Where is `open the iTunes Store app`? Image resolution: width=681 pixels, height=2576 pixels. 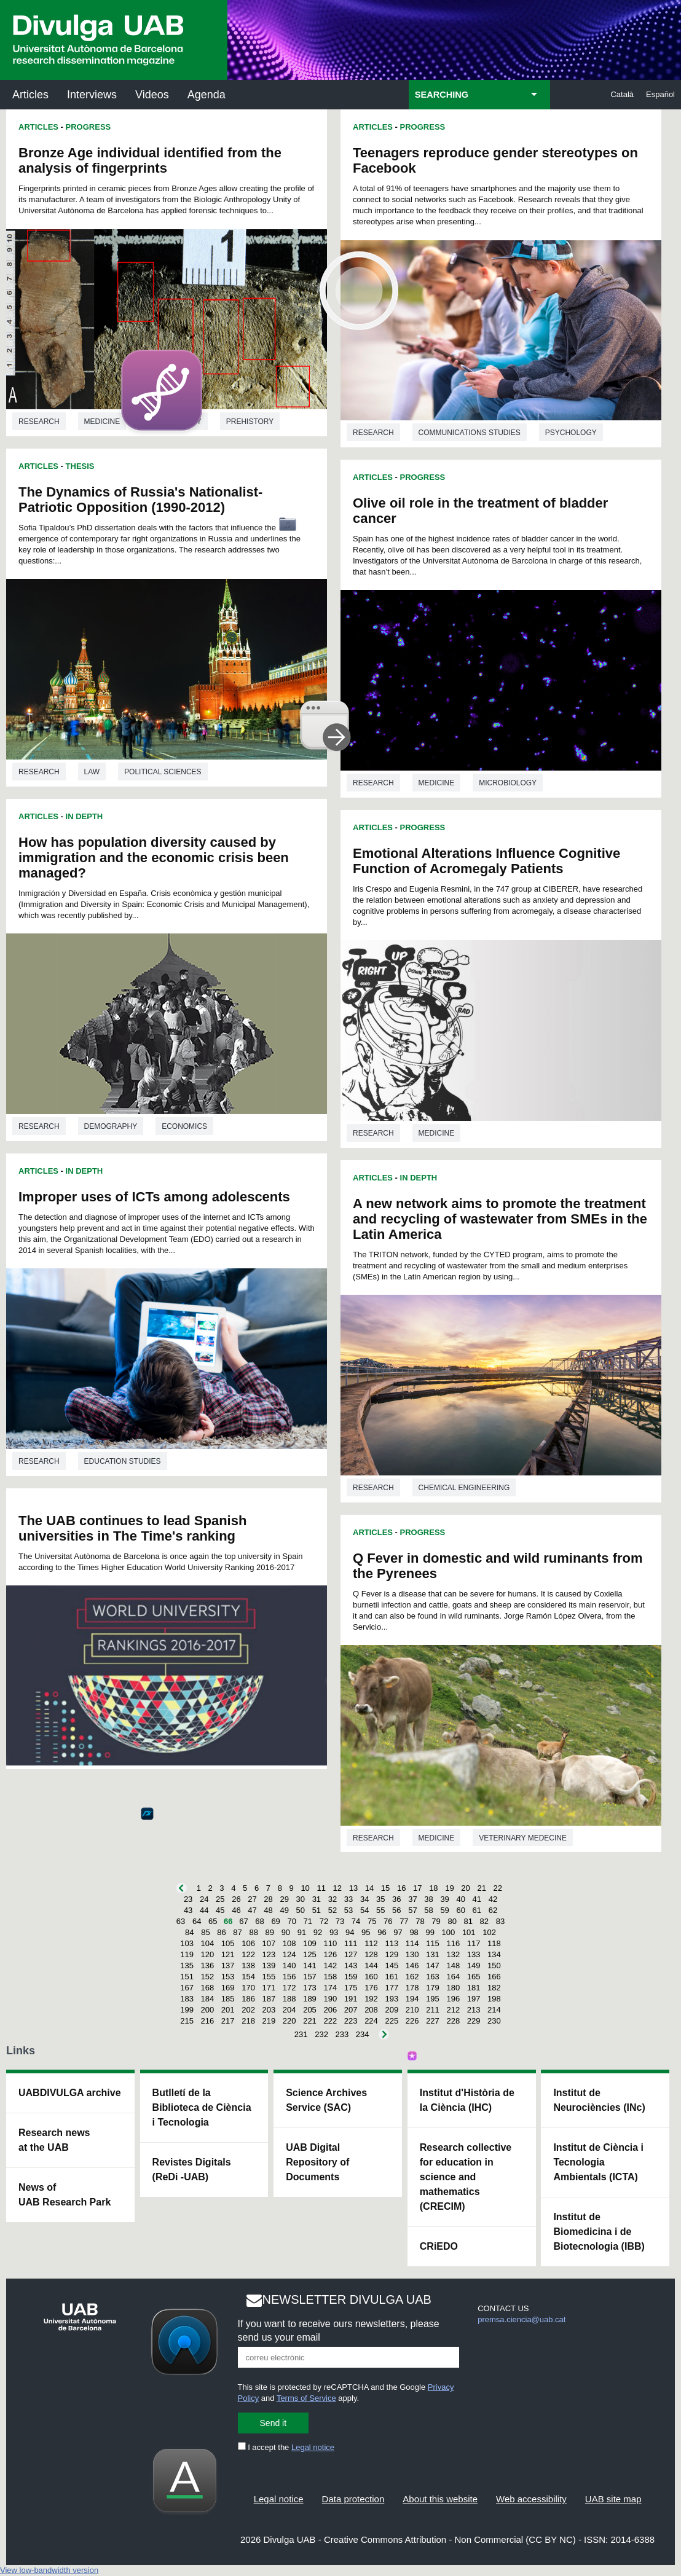
open the iTunes Store app is located at coordinates (412, 2056).